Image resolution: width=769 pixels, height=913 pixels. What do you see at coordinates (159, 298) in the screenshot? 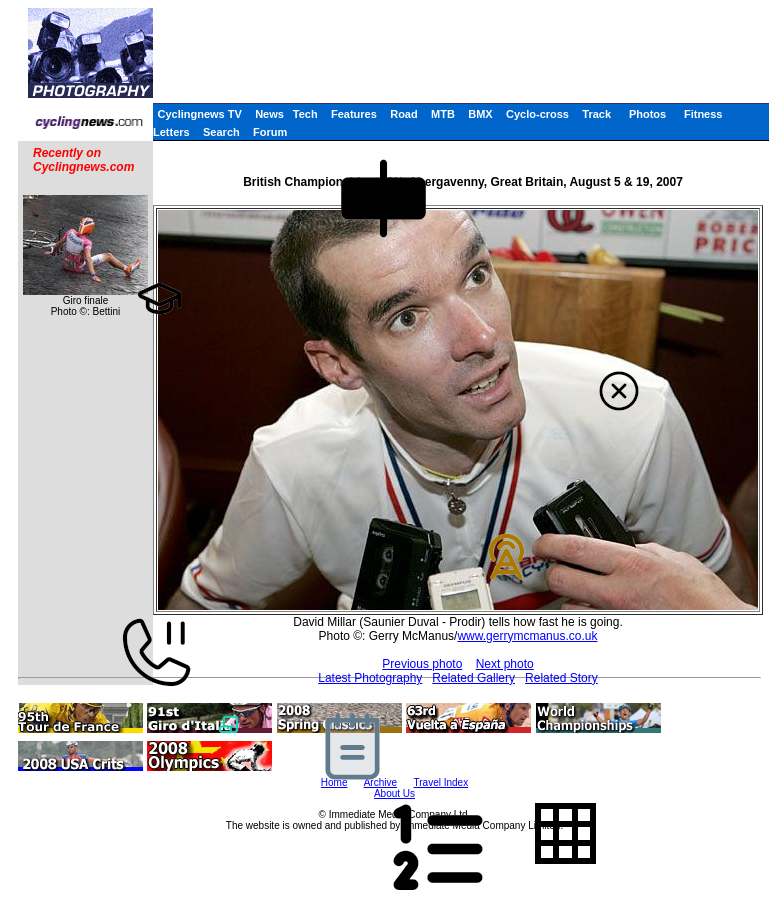
I see `access education or learning resources` at bounding box center [159, 298].